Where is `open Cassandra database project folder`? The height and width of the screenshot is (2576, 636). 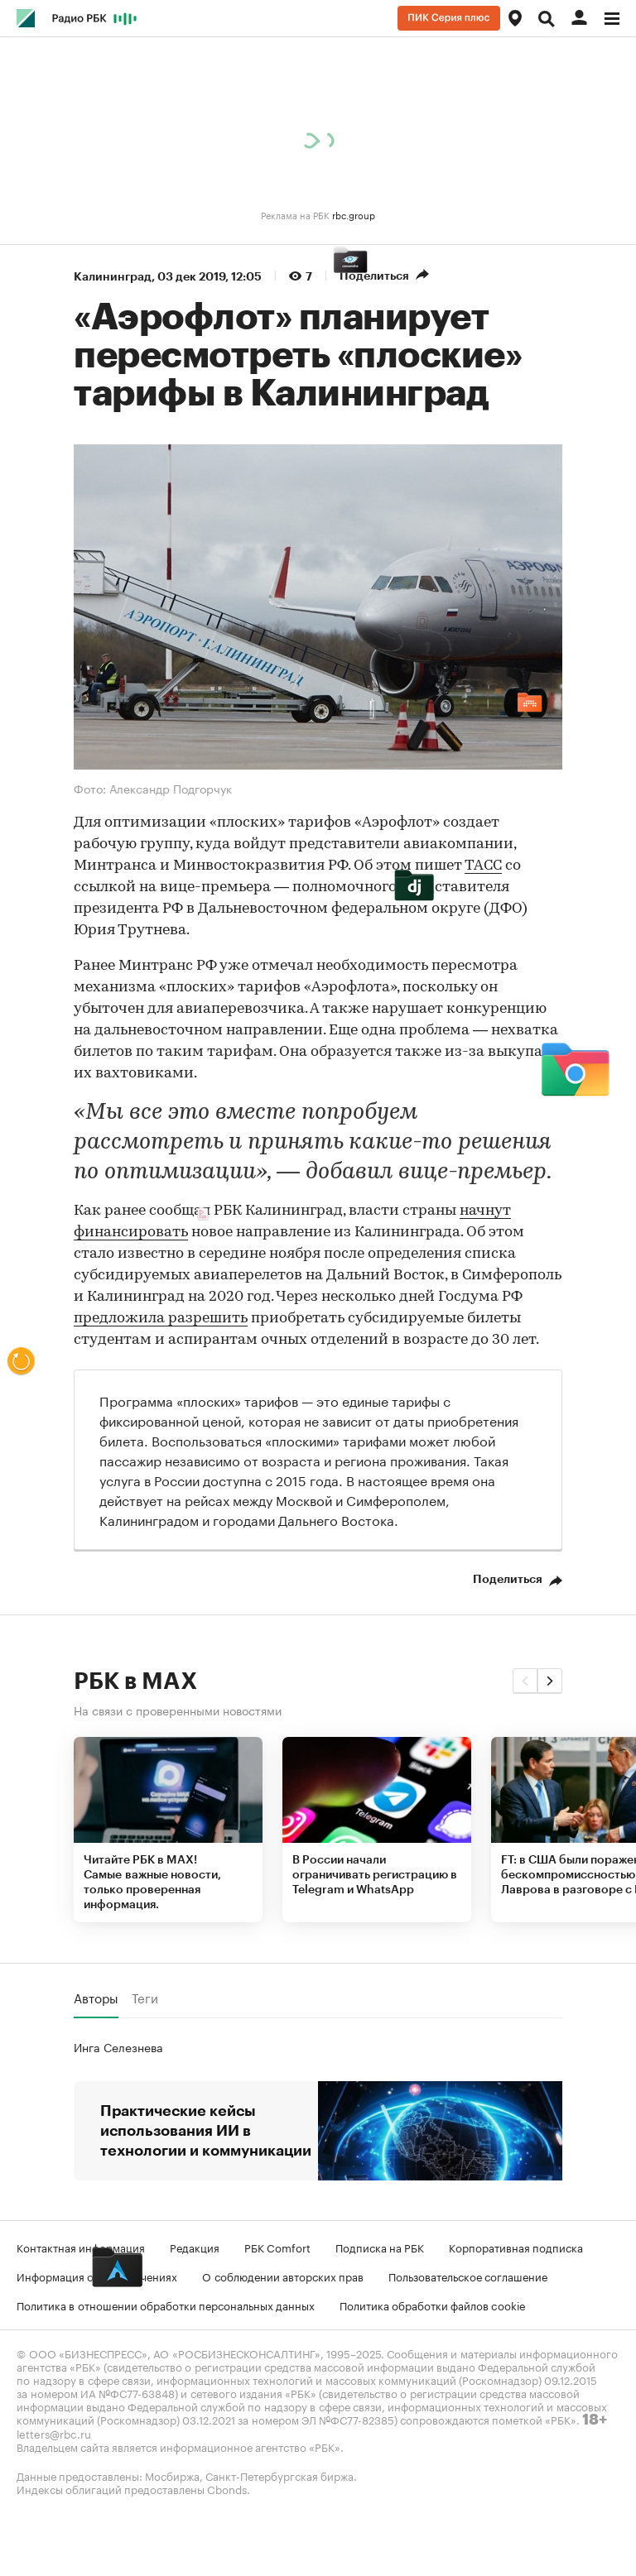 open Cassandra database project folder is located at coordinates (350, 261).